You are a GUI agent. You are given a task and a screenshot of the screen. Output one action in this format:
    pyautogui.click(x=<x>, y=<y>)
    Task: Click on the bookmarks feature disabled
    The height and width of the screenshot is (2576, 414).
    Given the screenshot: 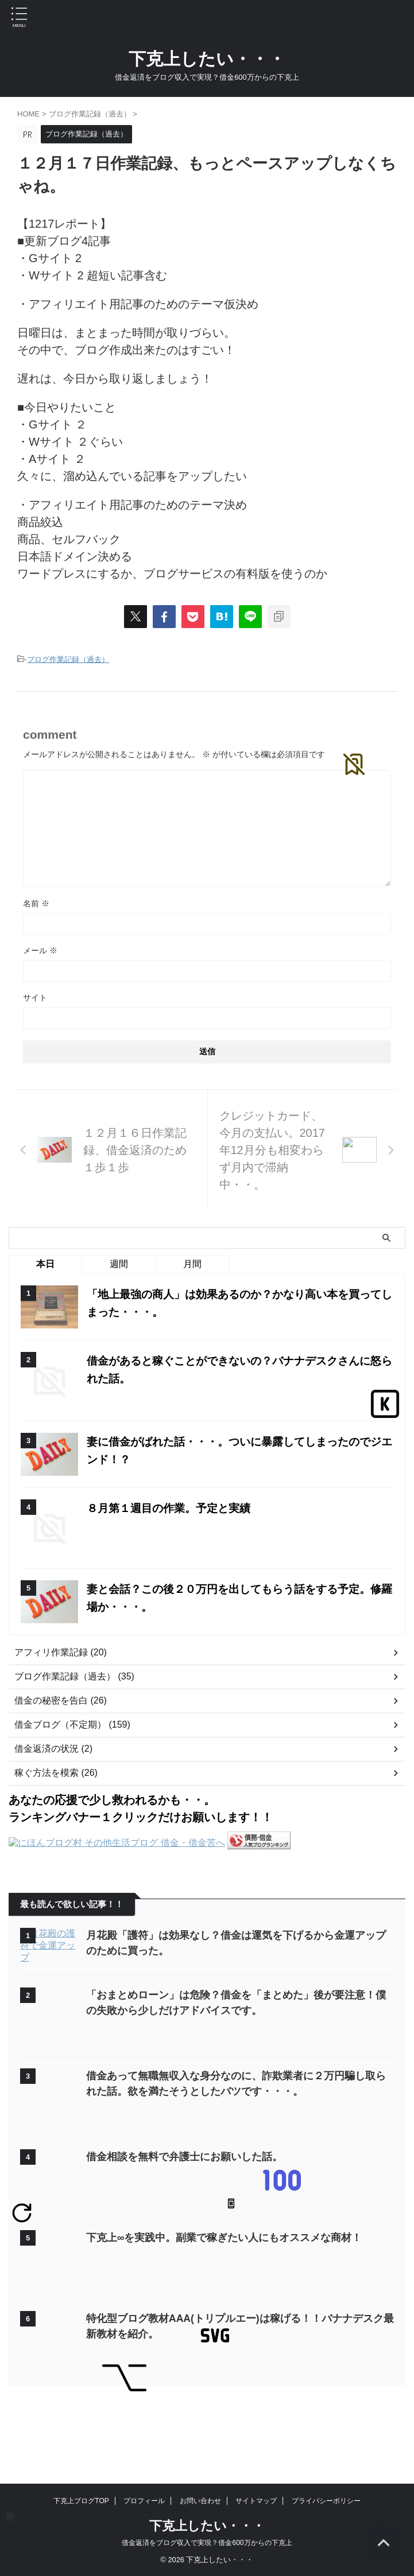 What is the action you would take?
    pyautogui.click(x=354, y=764)
    